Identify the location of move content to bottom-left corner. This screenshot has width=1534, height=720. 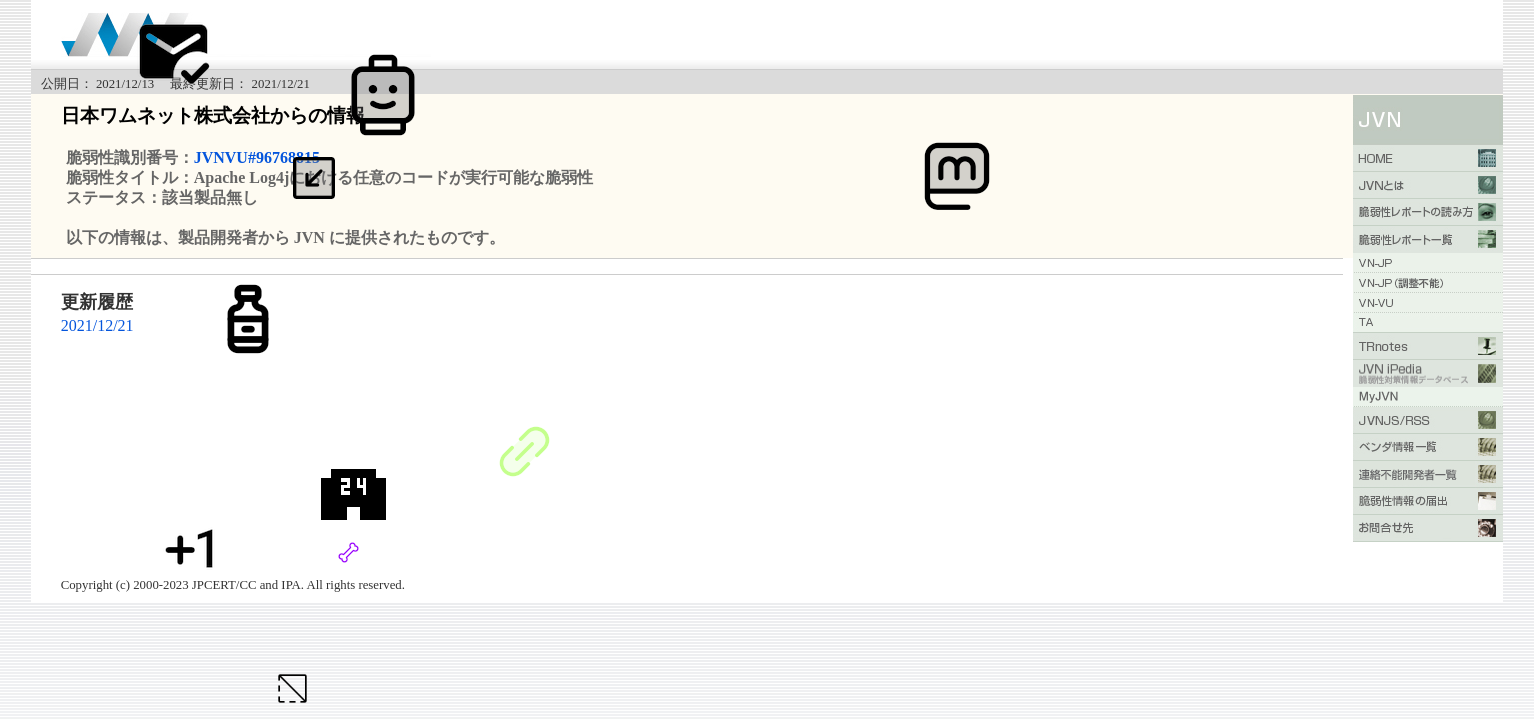
(314, 178).